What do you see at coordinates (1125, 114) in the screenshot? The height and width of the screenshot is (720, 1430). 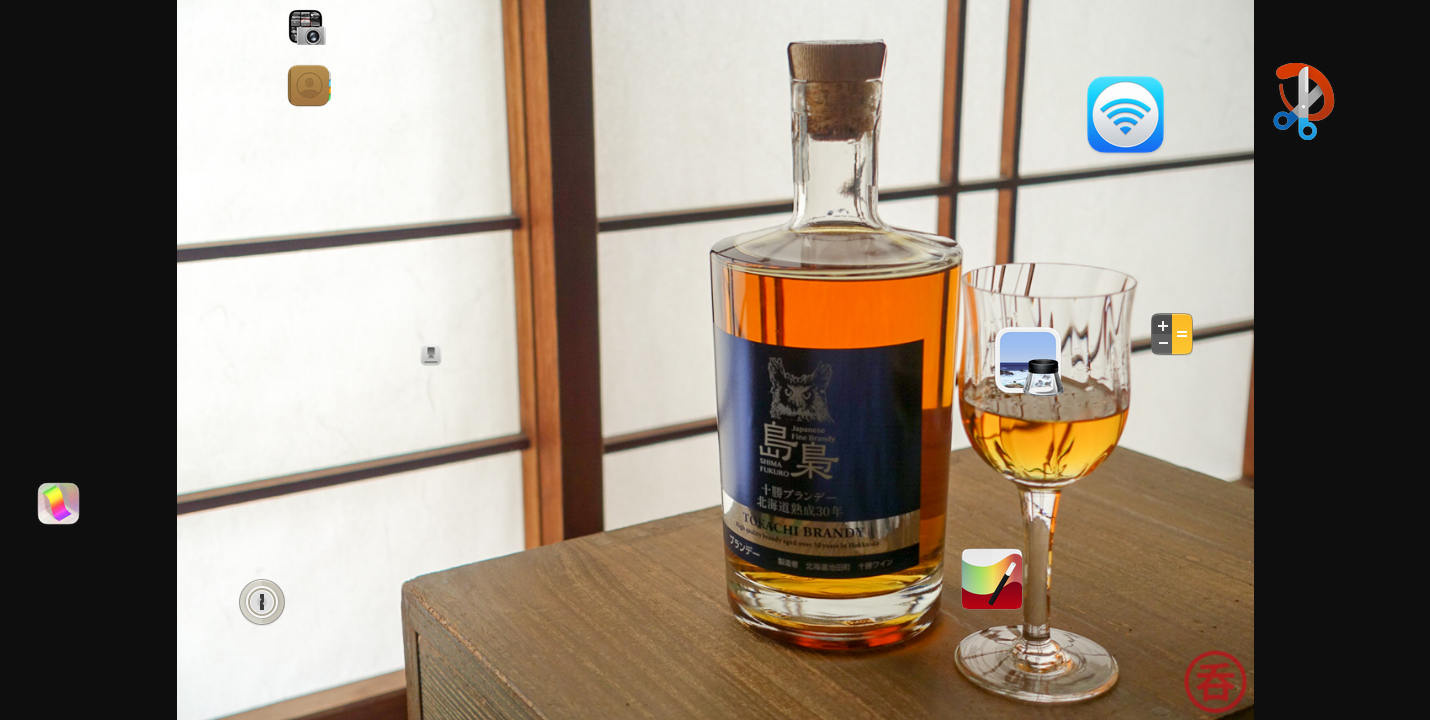 I see `open Airport Utility to manage Apple wireless devices` at bounding box center [1125, 114].